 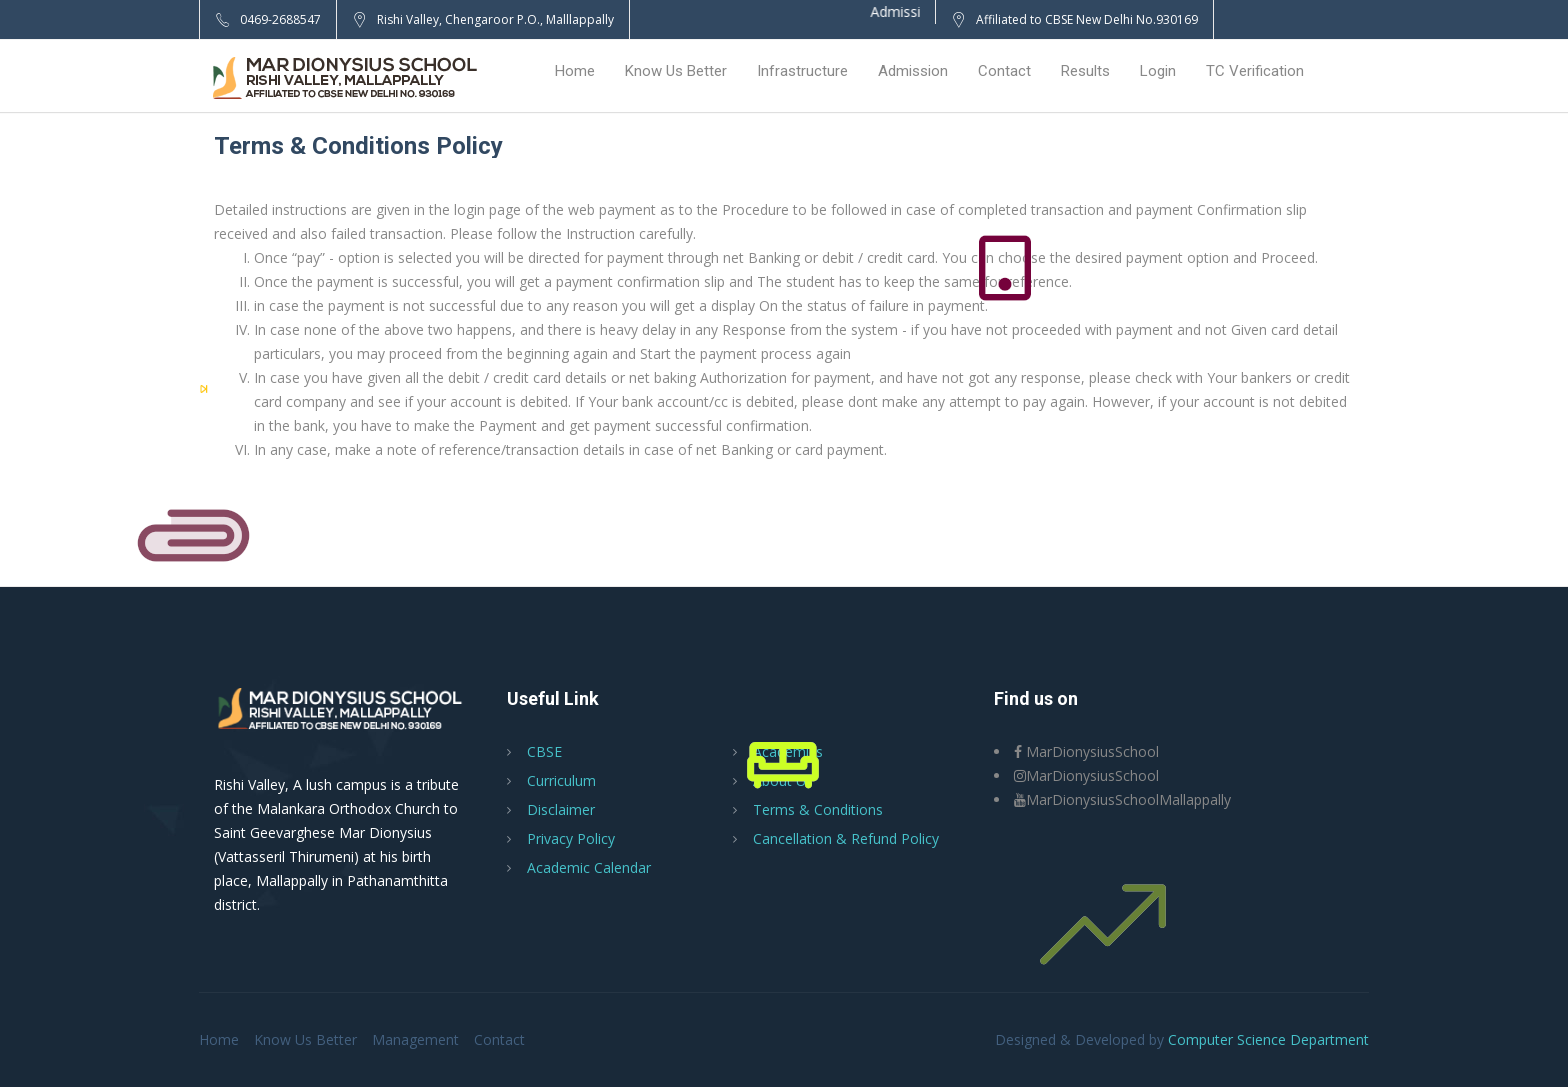 What do you see at coordinates (193, 535) in the screenshot?
I see `attach a file to your message` at bounding box center [193, 535].